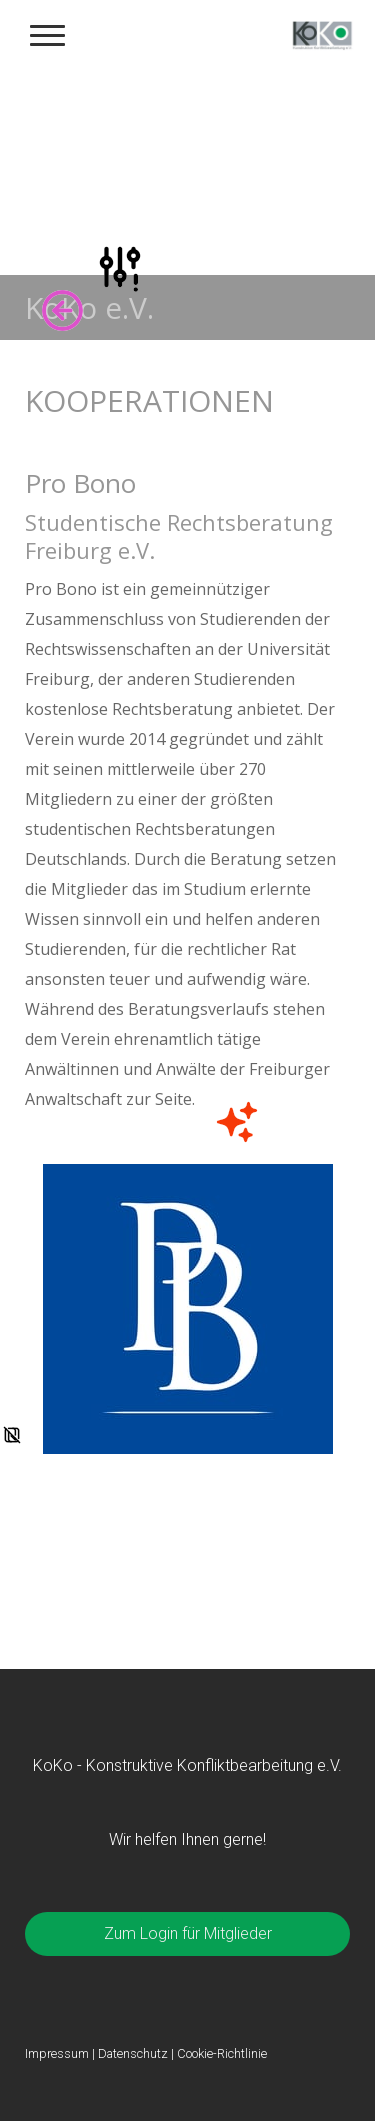 This screenshot has width=375, height=2121. What do you see at coordinates (237, 1122) in the screenshot?
I see `indicates AI-generated or enhanced content` at bounding box center [237, 1122].